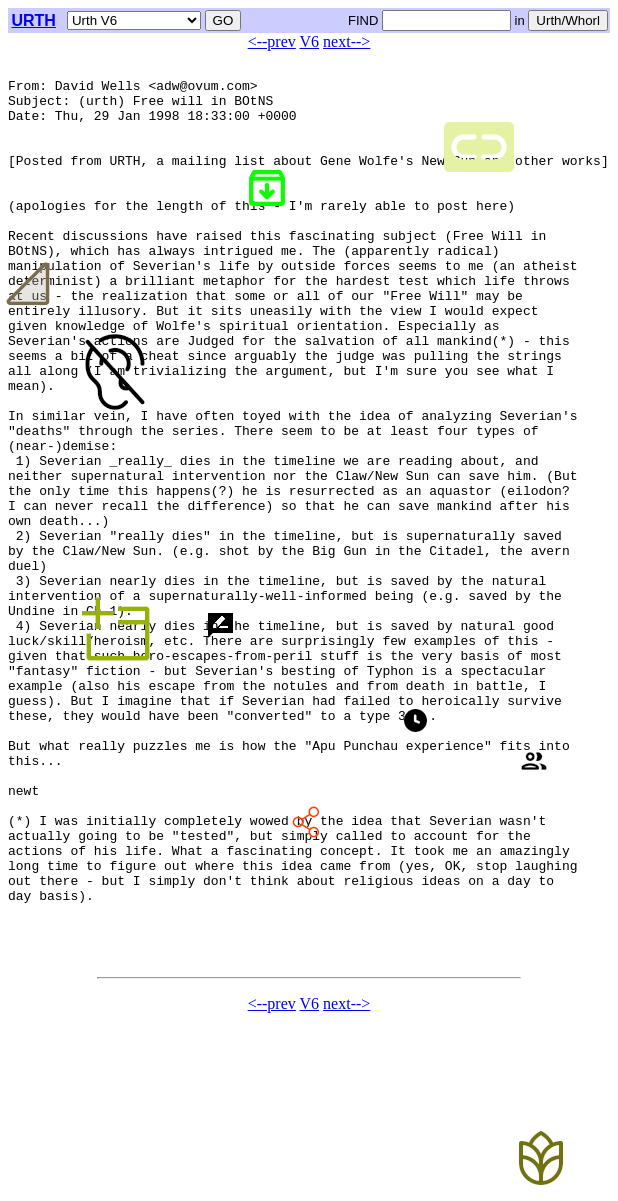 The width and height of the screenshot is (618, 1201). Describe the element at coordinates (534, 761) in the screenshot. I see `view contacts or people list` at that location.